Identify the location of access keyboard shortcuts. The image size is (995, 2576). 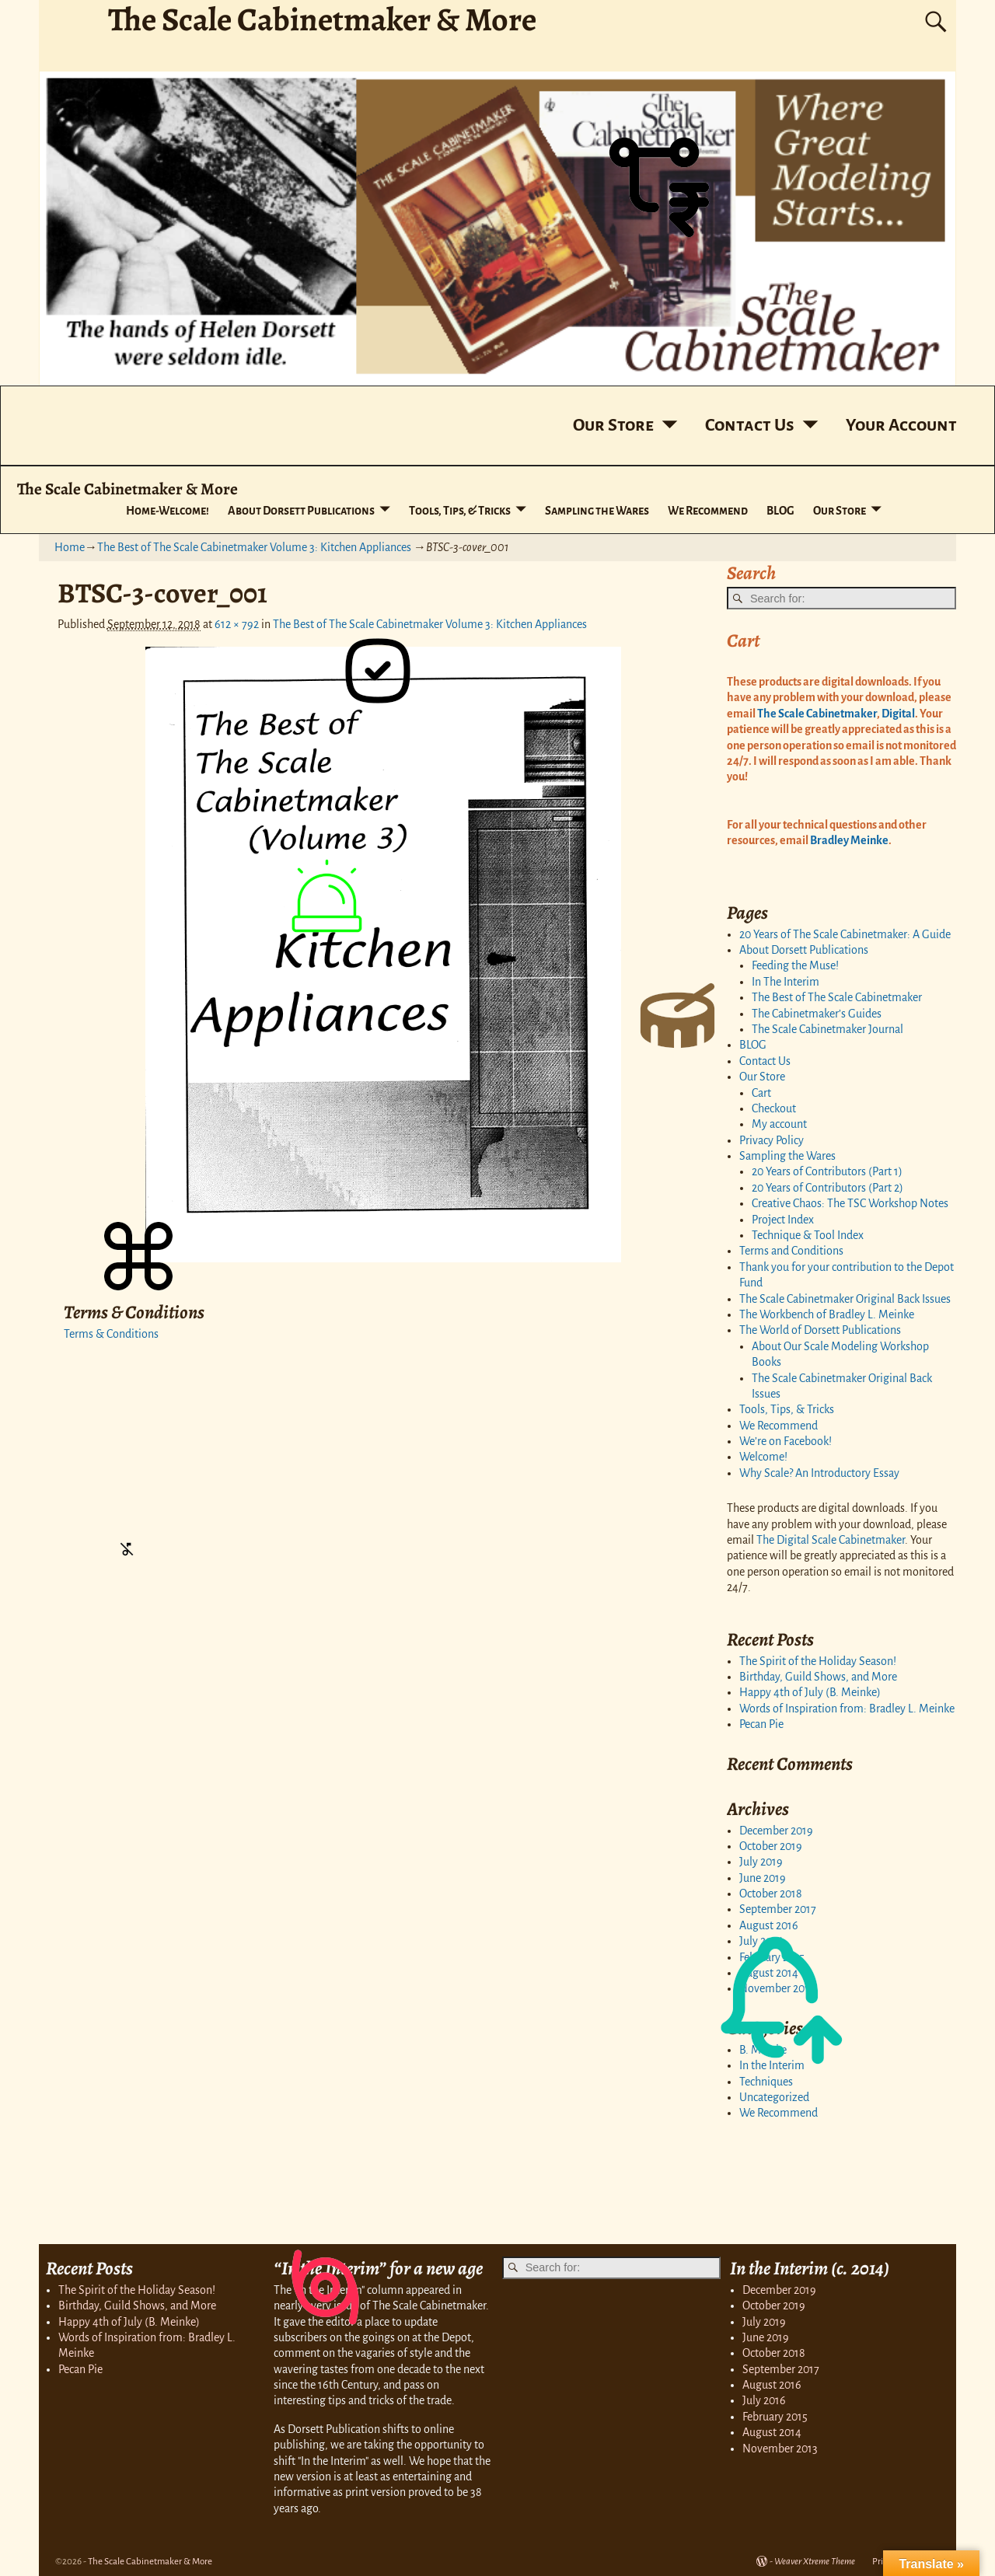
(138, 1256).